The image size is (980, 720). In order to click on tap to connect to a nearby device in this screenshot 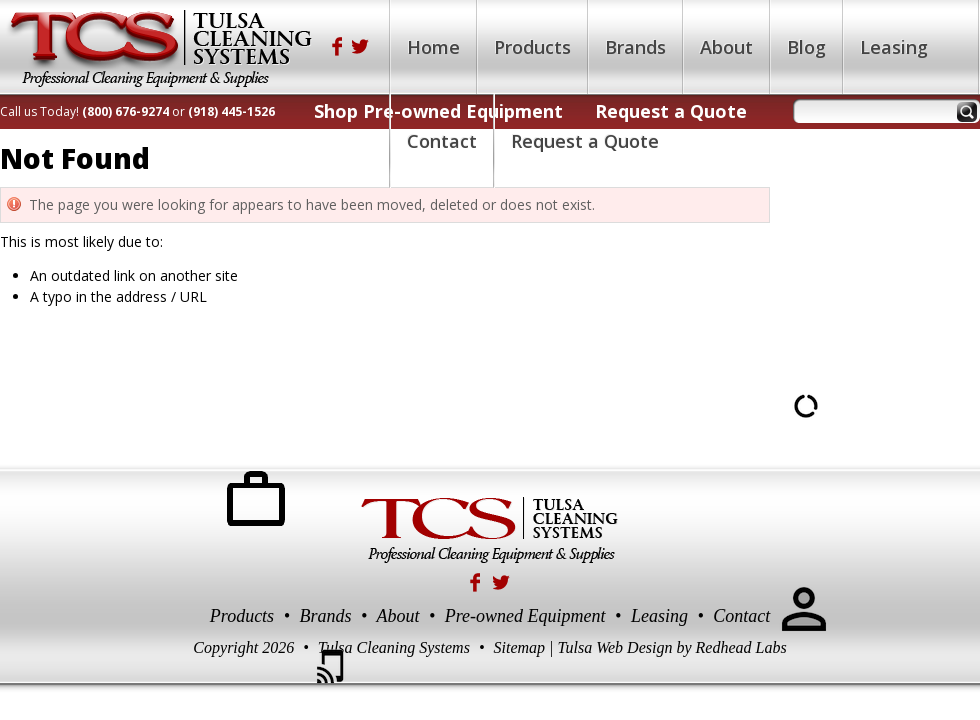, I will do `click(332, 666)`.